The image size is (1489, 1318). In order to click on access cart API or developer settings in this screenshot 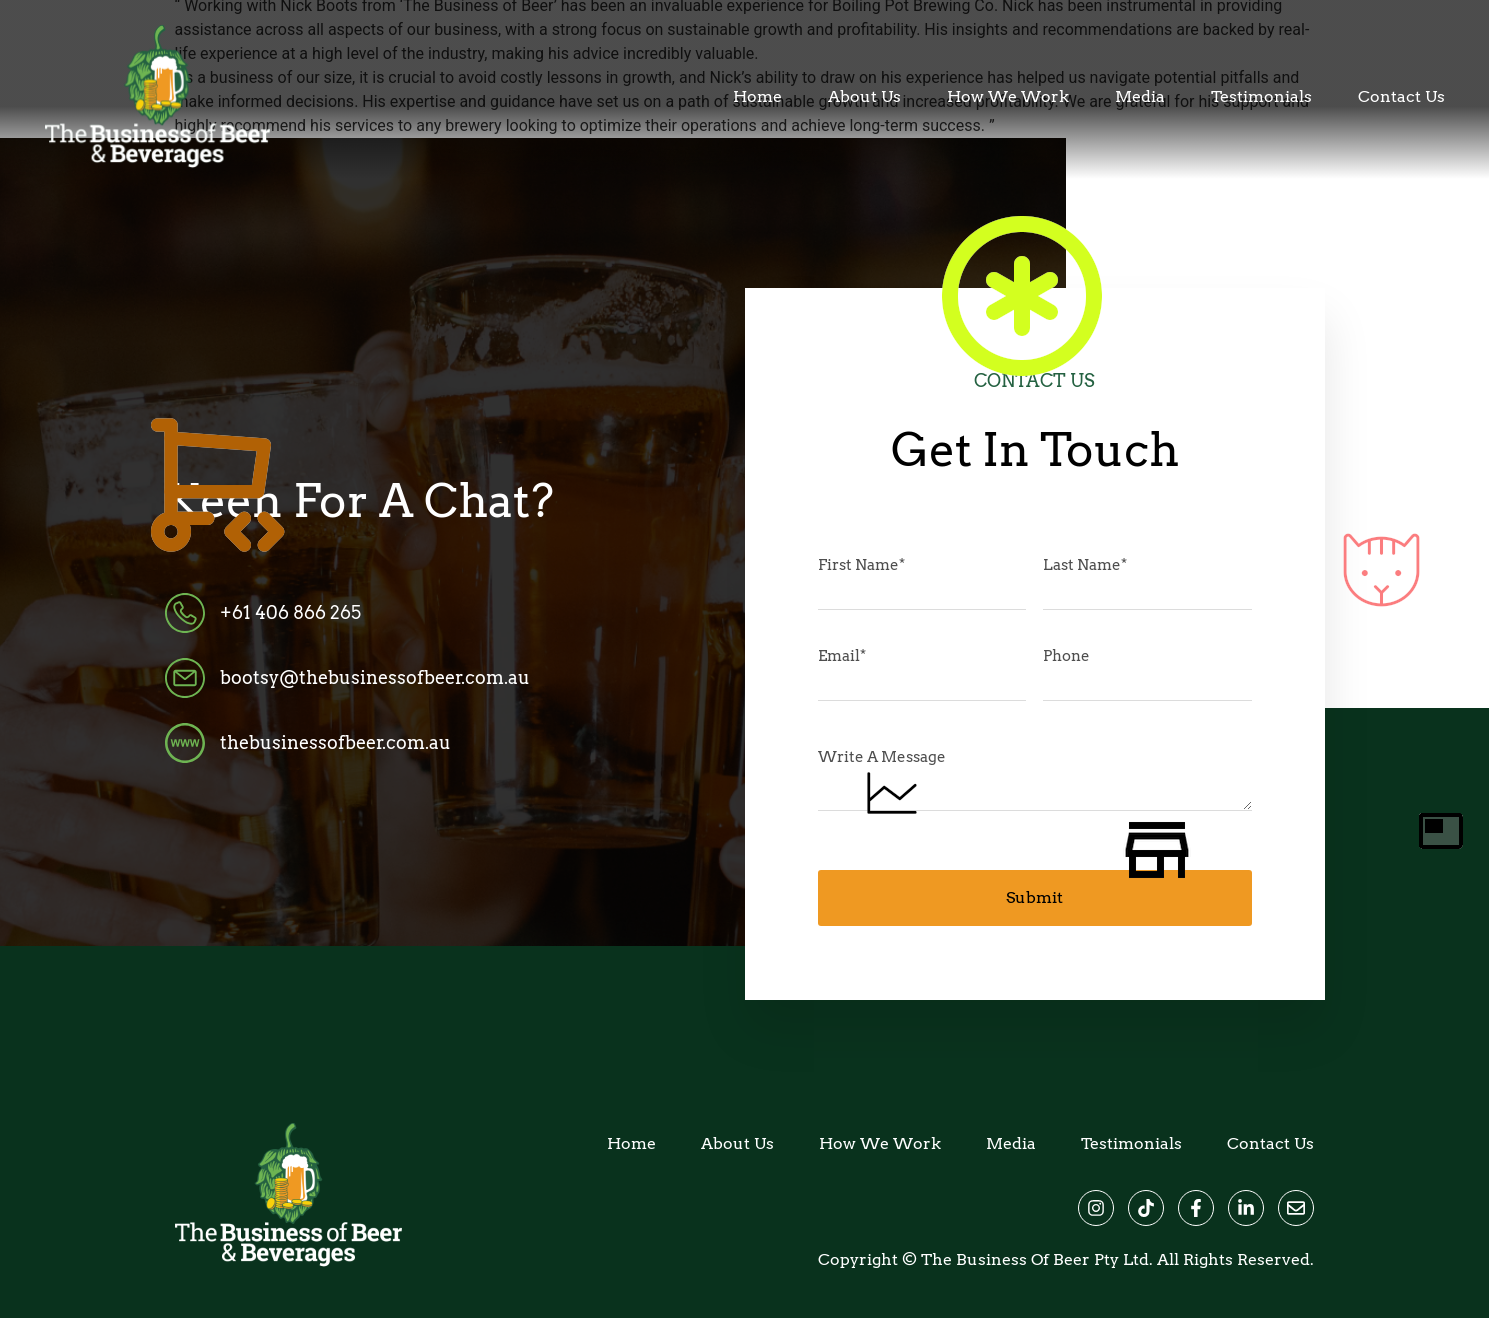, I will do `click(211, 485)`.